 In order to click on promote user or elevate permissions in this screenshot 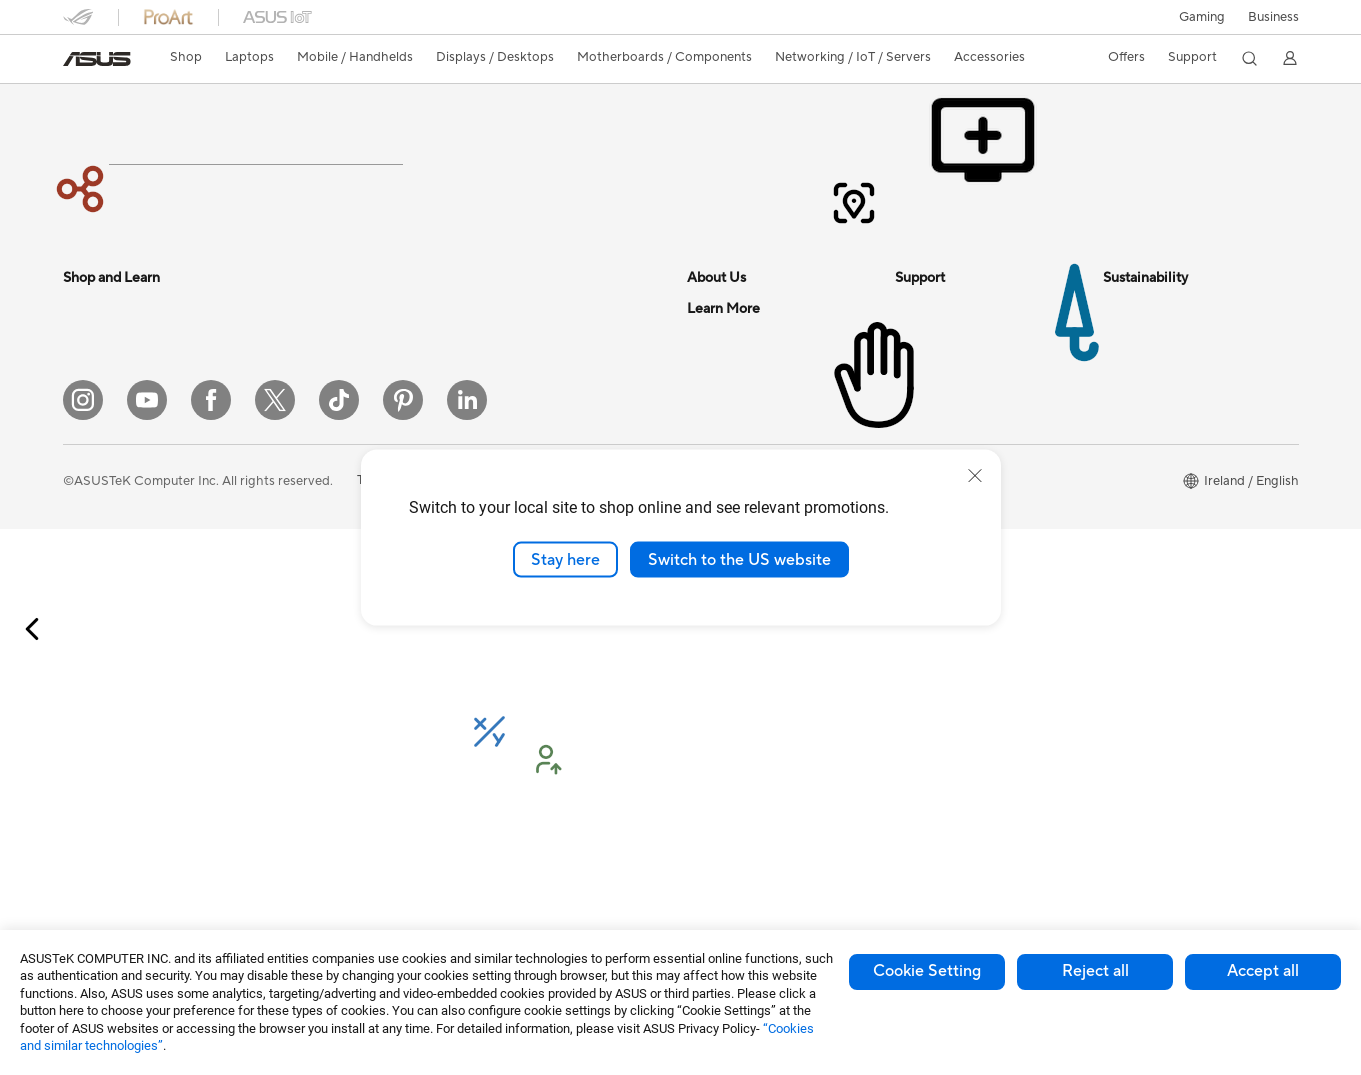, I will do `click(546, 759)`.